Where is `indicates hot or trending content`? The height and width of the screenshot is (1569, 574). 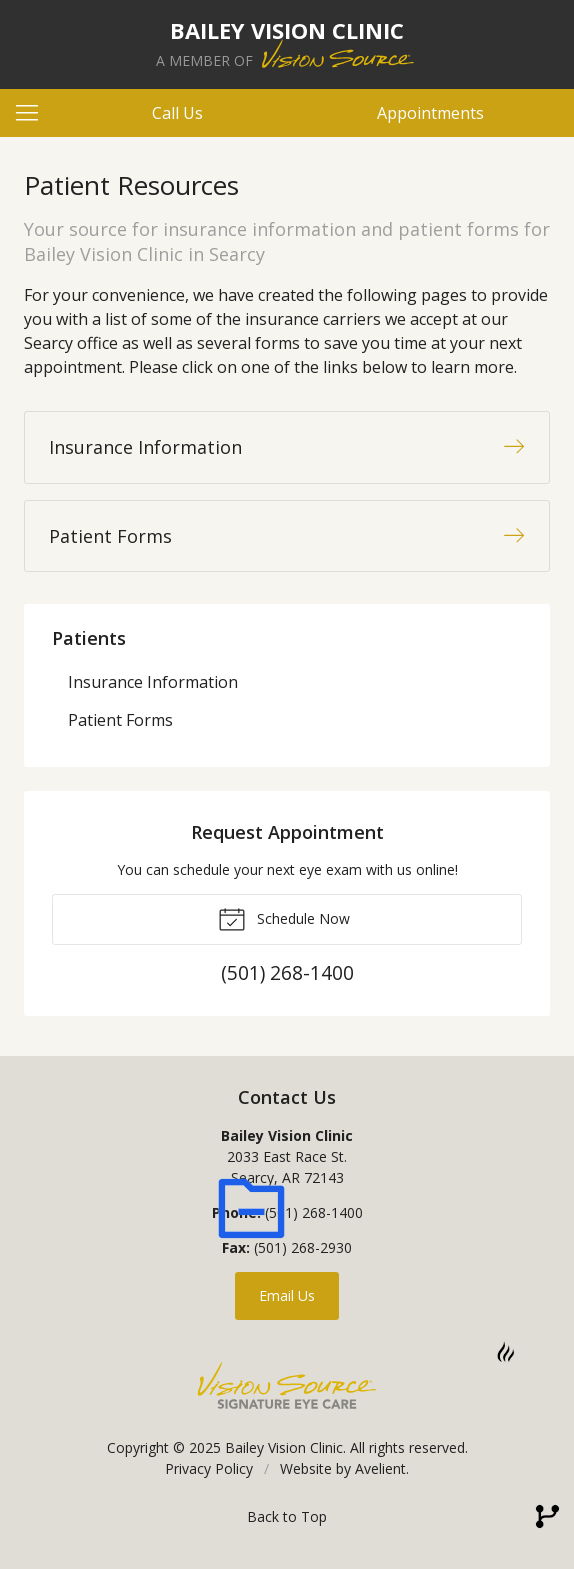
indicates hot or trending content is located at coordinates (506, 1352).